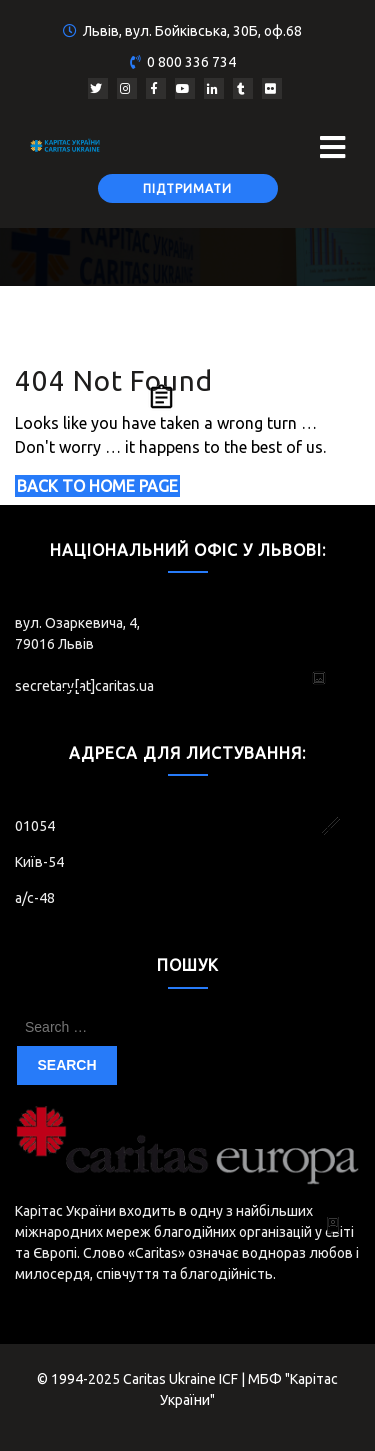 This screenshot has width=375, height=1451. Describe the element at coordinates (328, 828) in the screenshot. I see `navigate to the southwest direction` at that location.